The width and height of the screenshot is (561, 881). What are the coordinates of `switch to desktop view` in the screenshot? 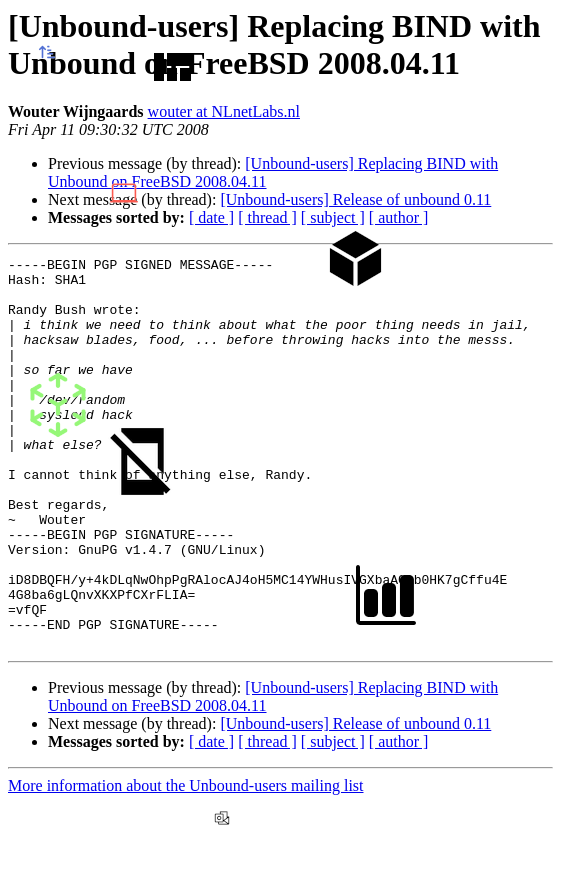 It's located at (124, 193).